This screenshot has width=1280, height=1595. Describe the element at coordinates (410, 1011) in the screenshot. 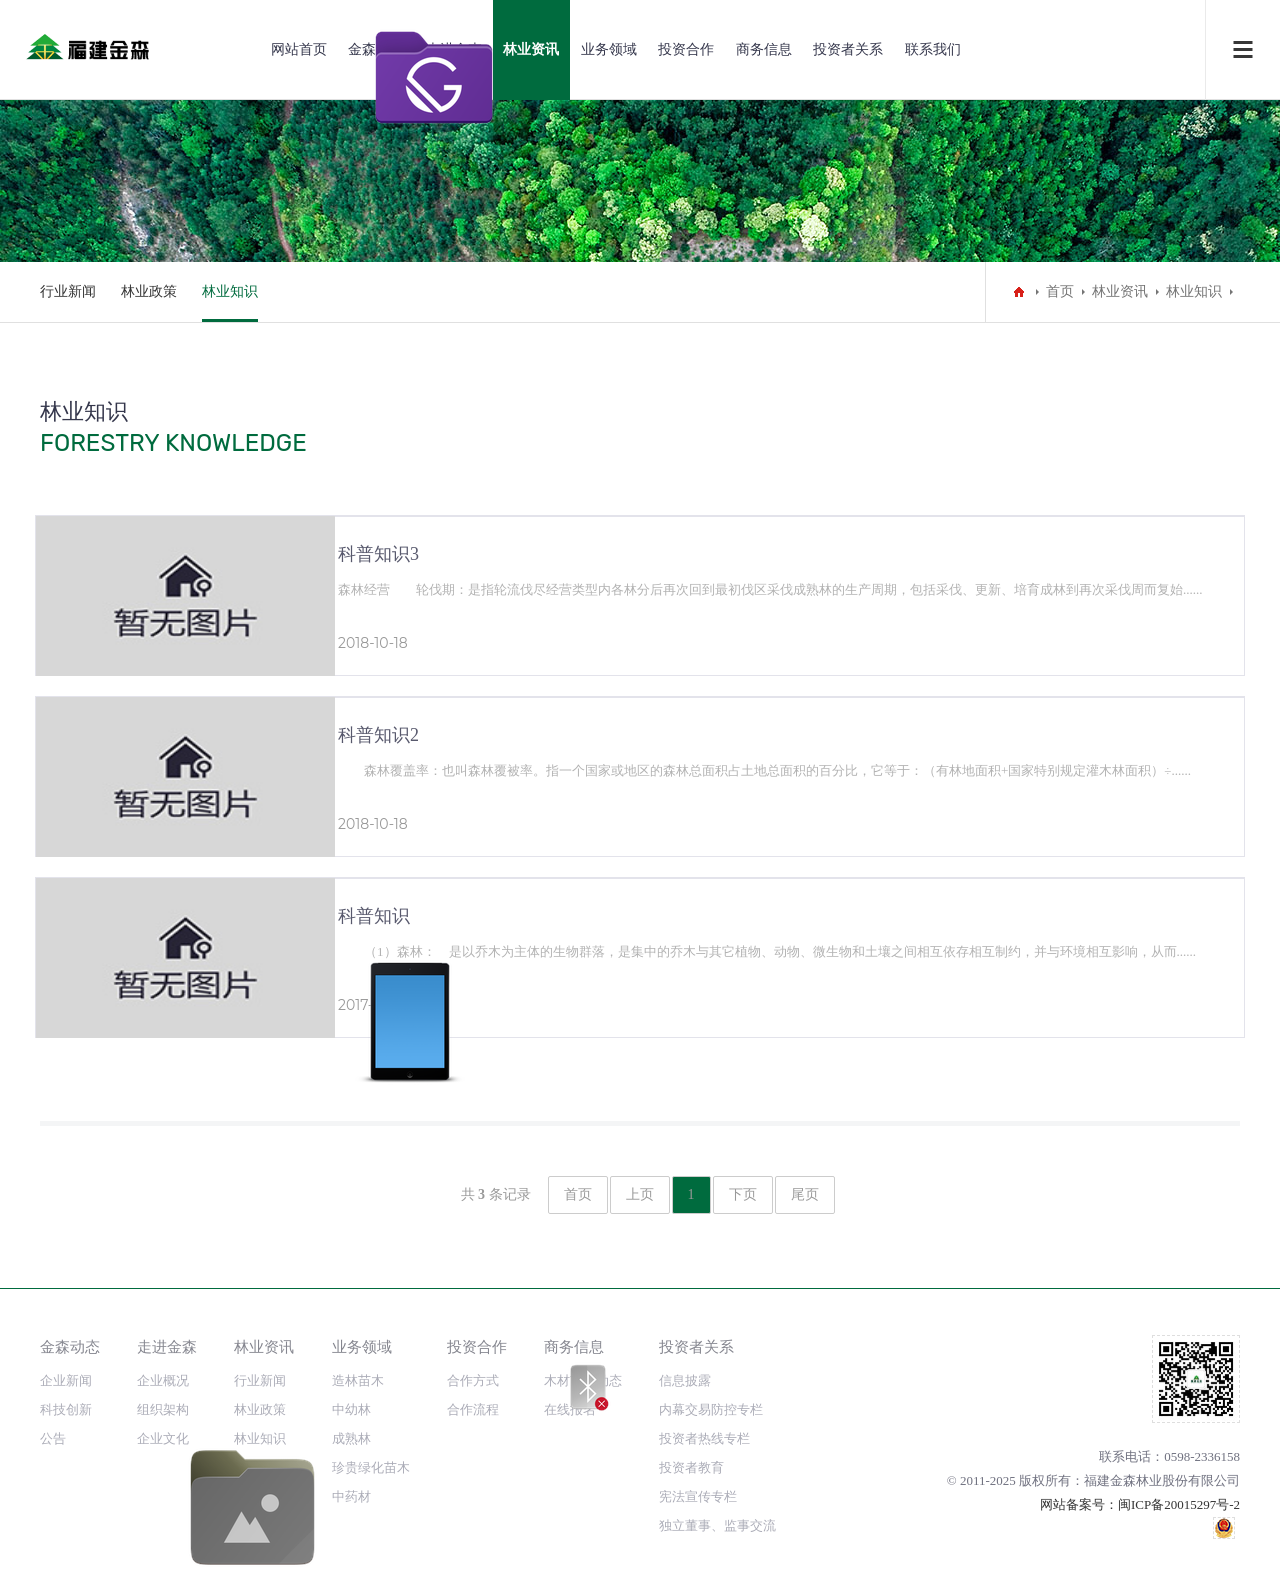

I see `iPad mini device connected via cellular` at that location.